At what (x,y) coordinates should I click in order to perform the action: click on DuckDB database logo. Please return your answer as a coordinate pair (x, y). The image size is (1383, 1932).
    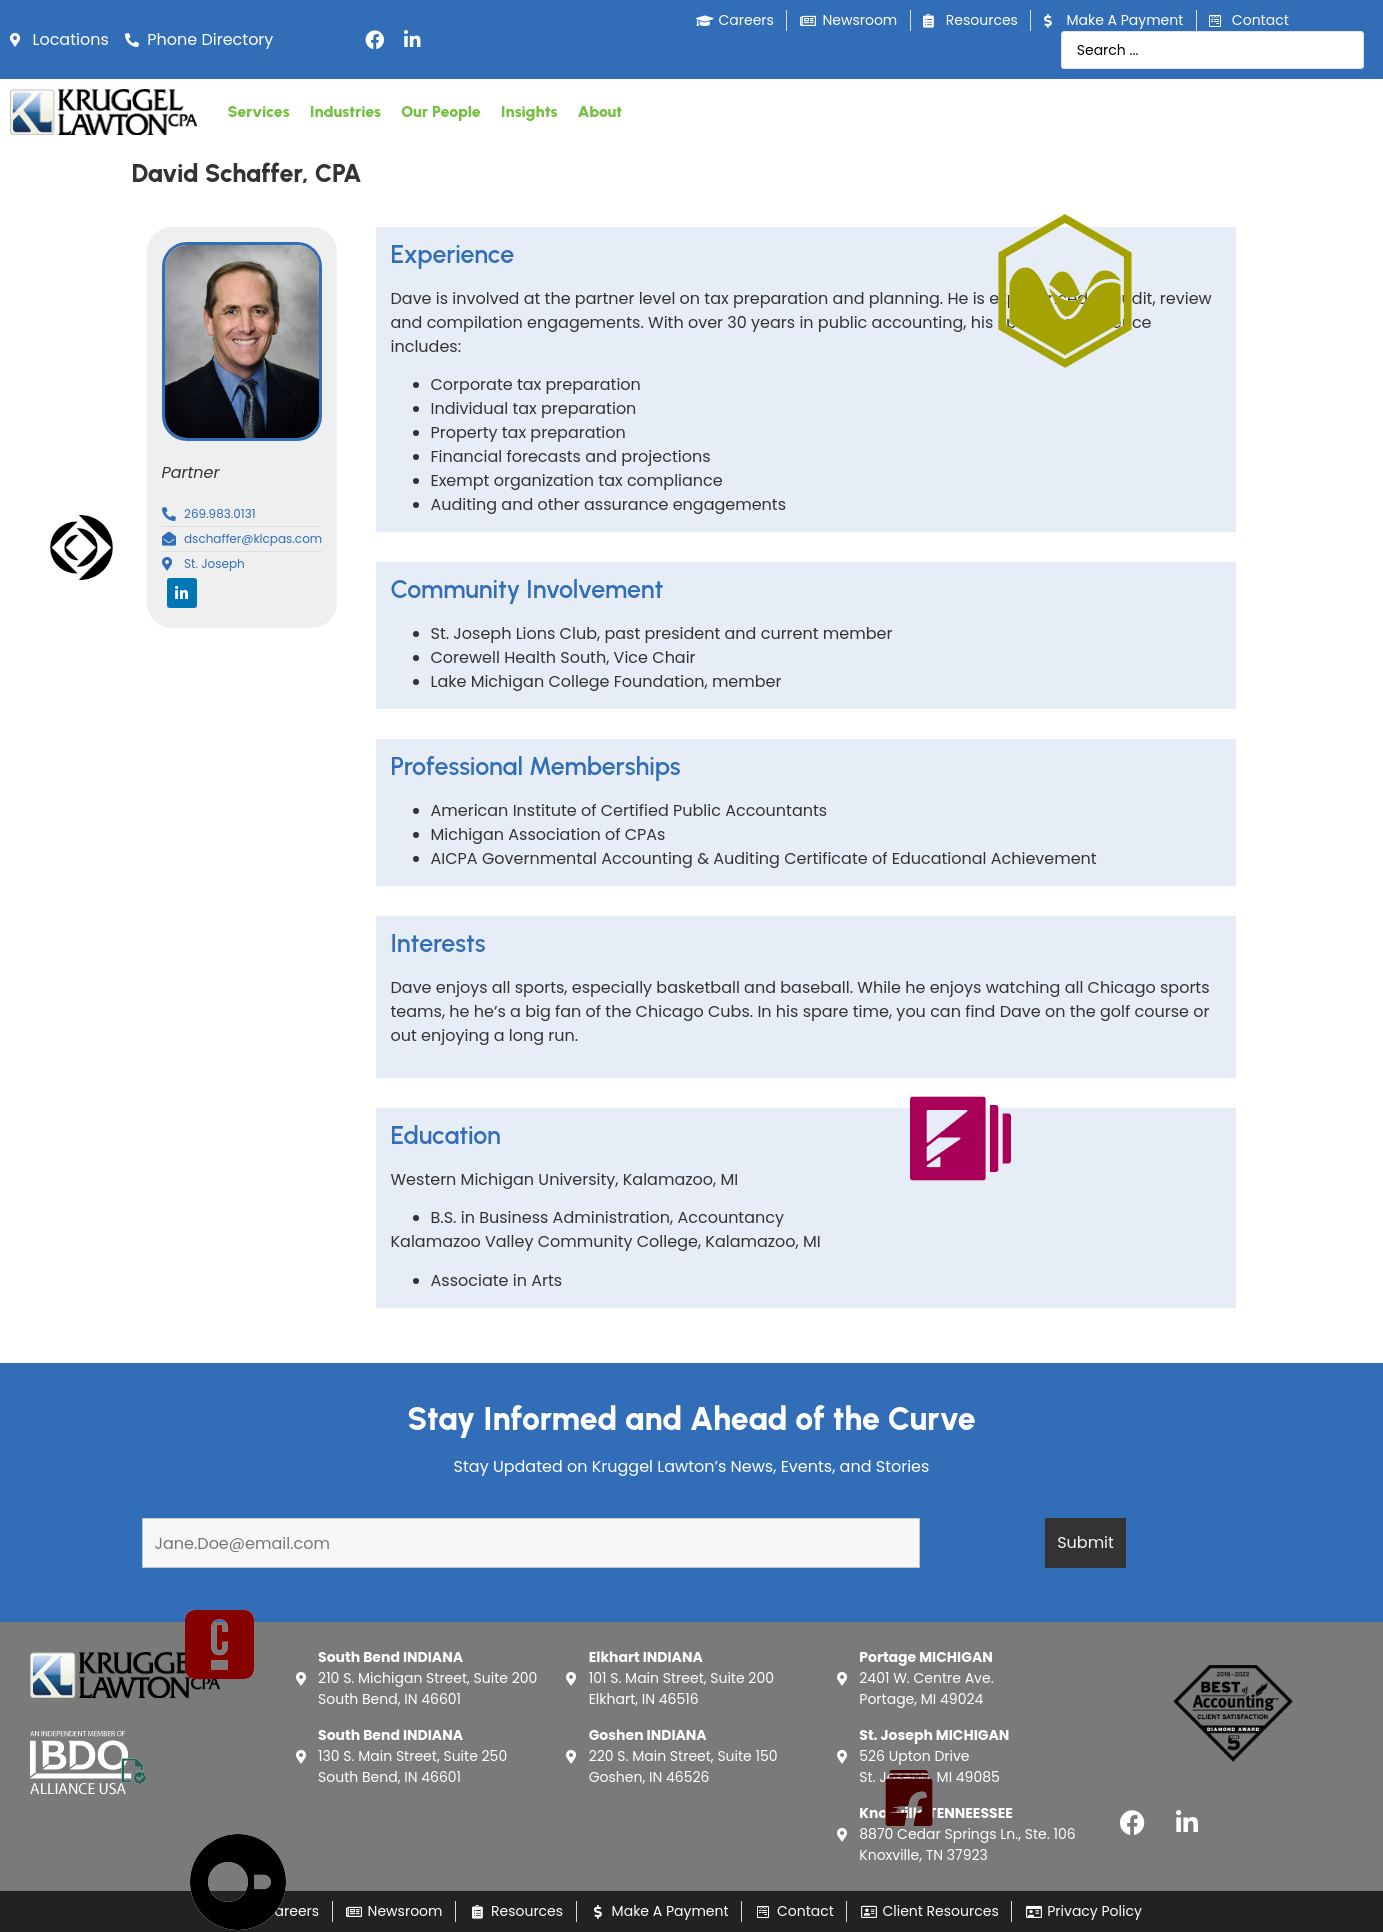
    Looking at the image, I should click on (238, 1882).